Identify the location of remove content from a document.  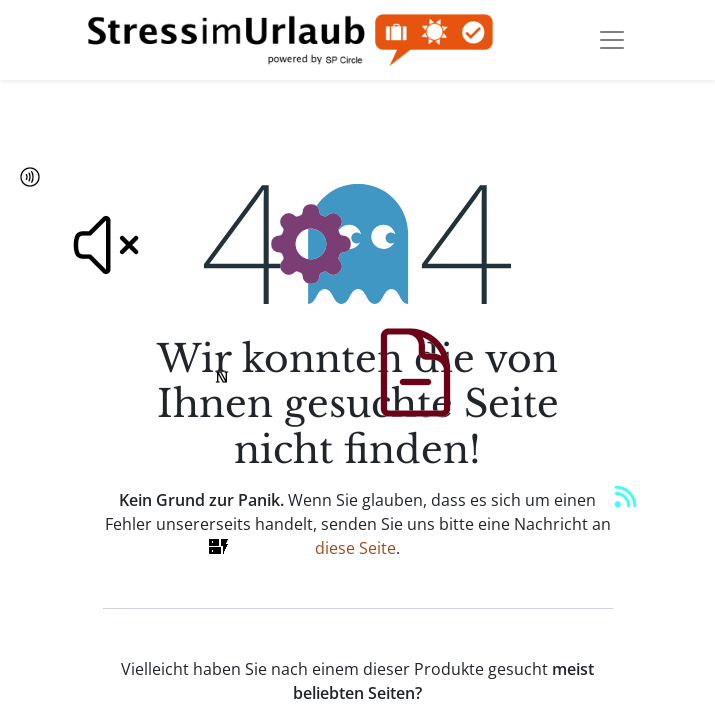
(415, 372).